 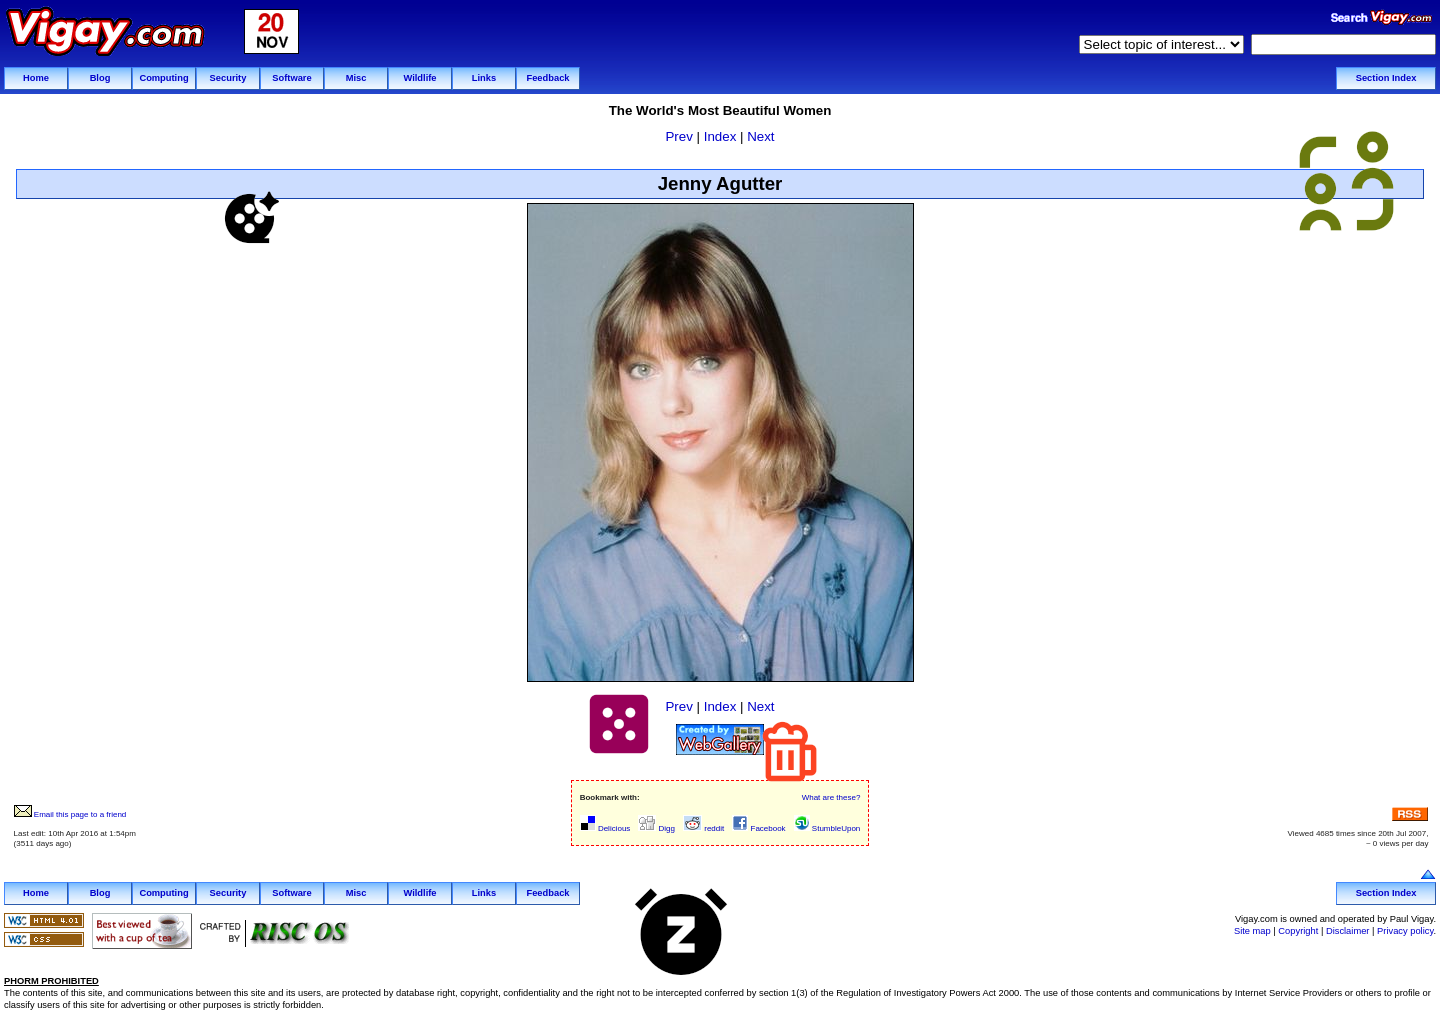 What do you see at coordinates (1346, 183) in the screenshot?
I see `peer-to-peer connection or transfer` at bounding box center [1346, 183].